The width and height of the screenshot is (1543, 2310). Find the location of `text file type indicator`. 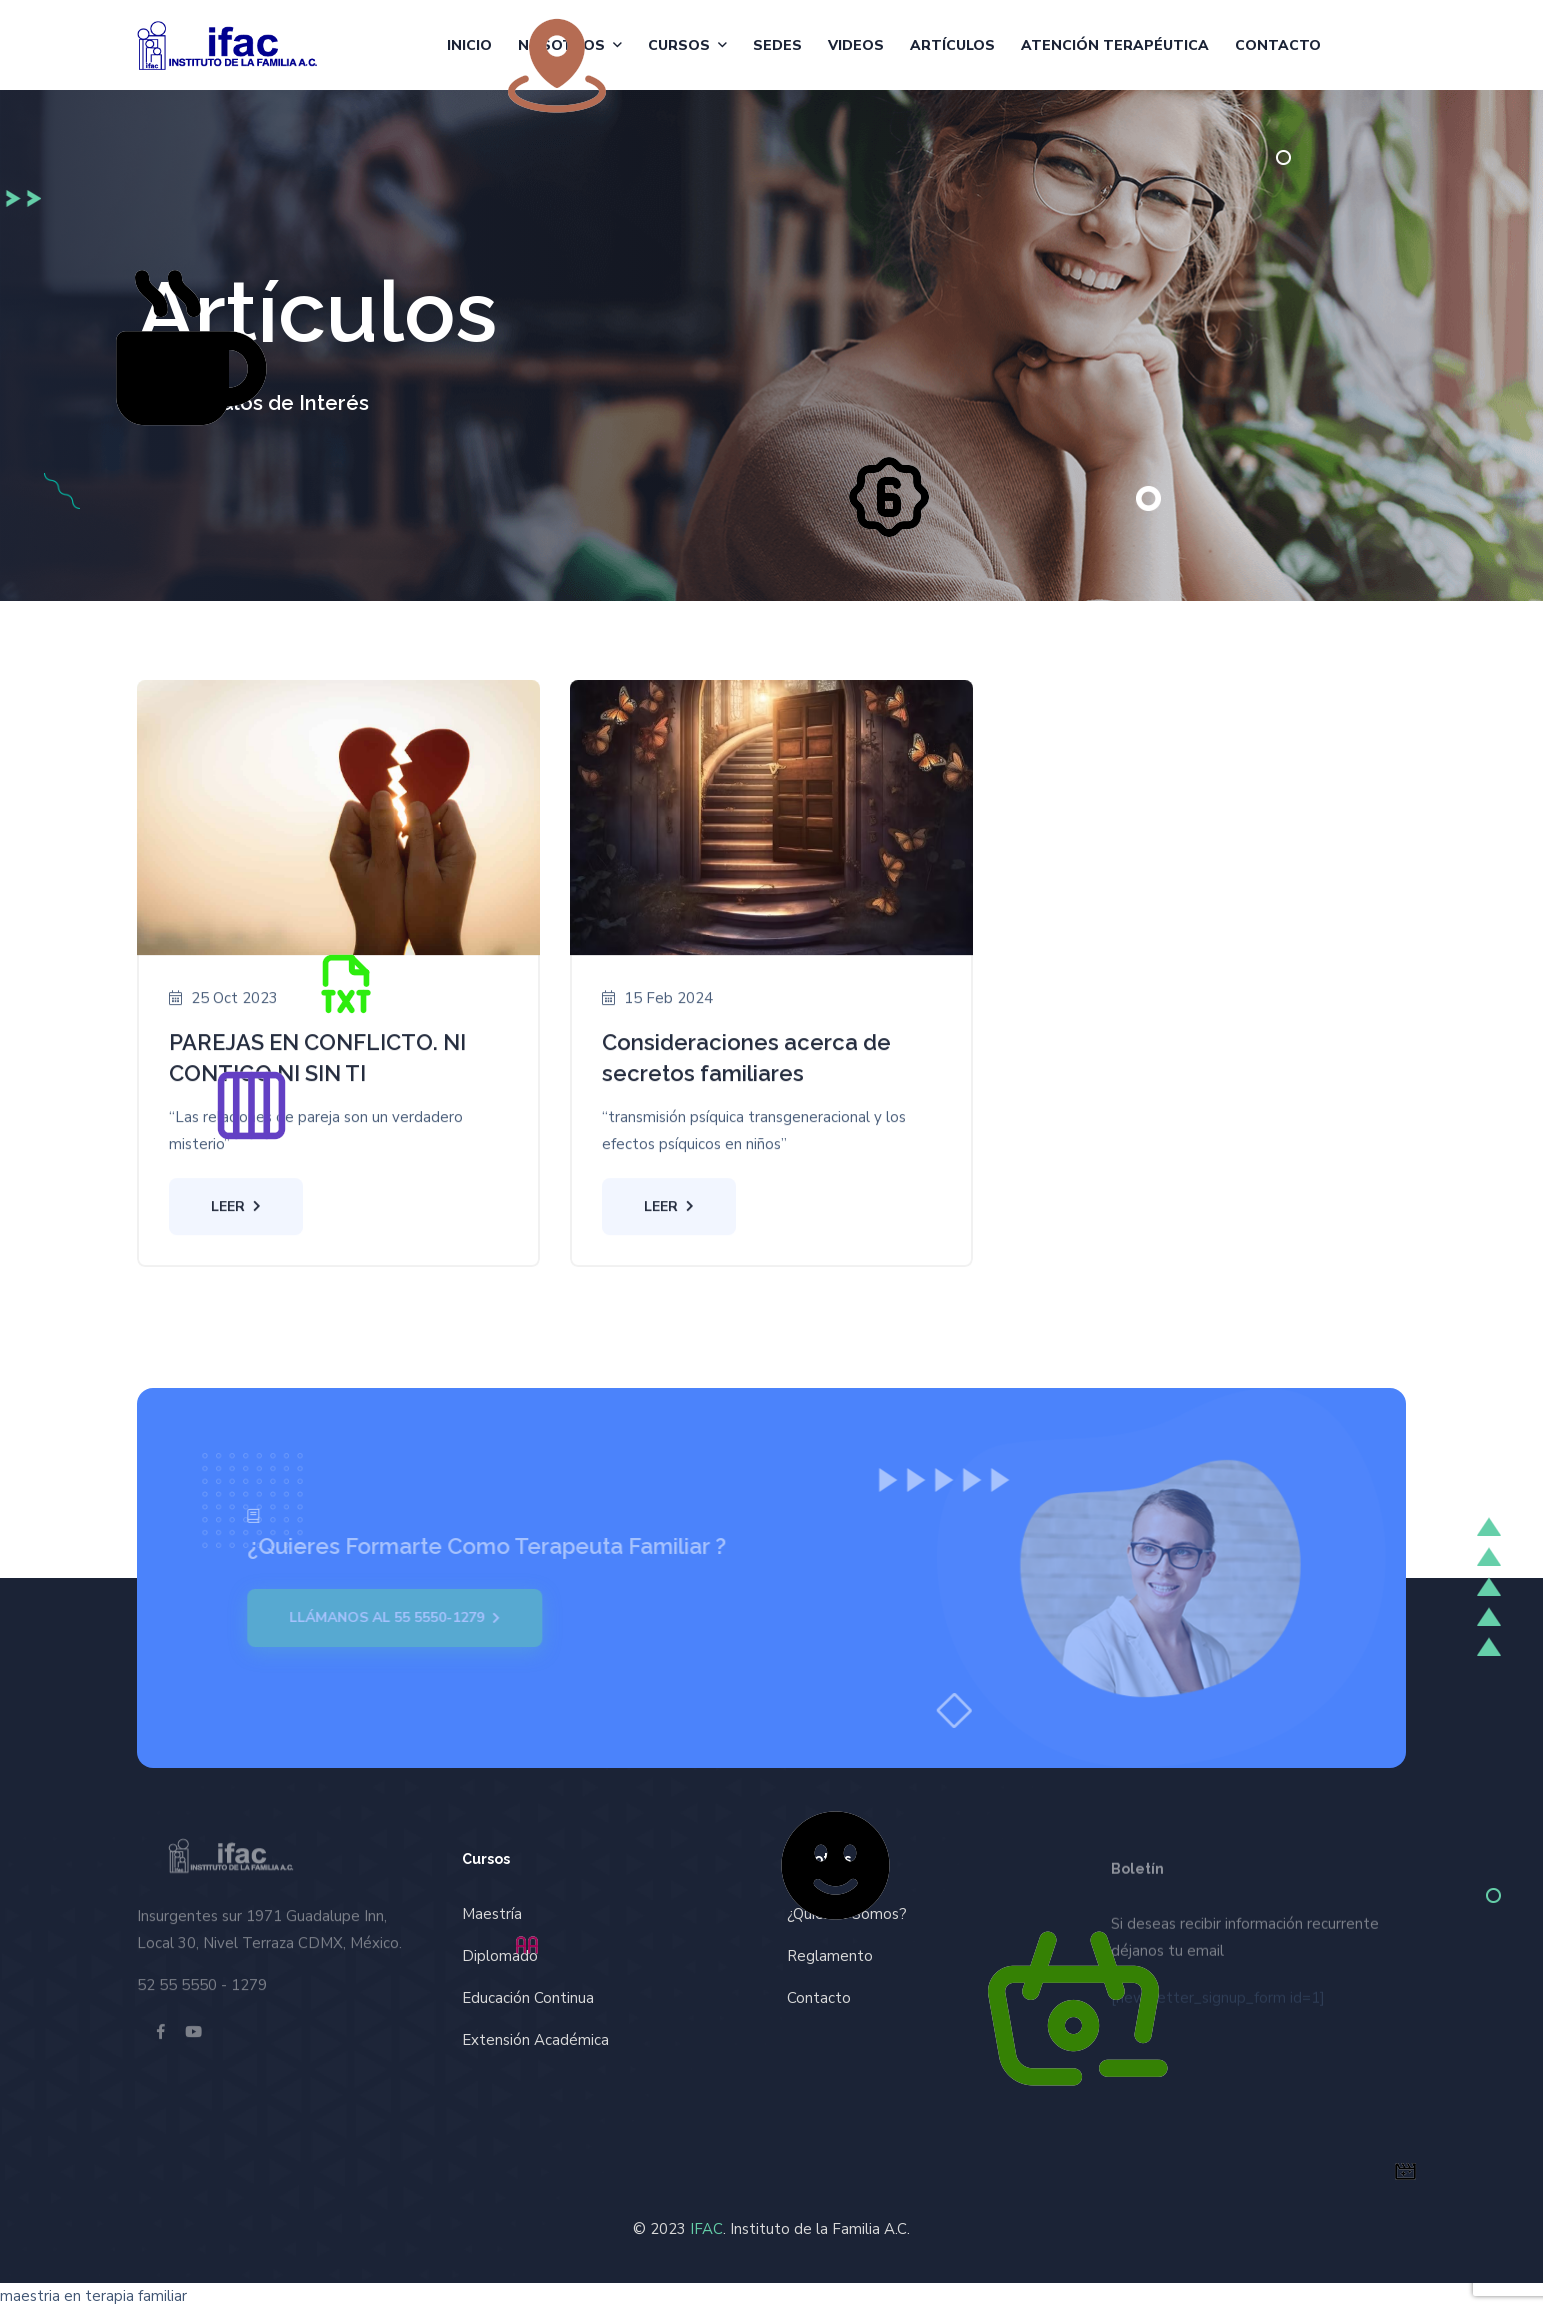

text file type indicator is located at coordinates (346, 984).